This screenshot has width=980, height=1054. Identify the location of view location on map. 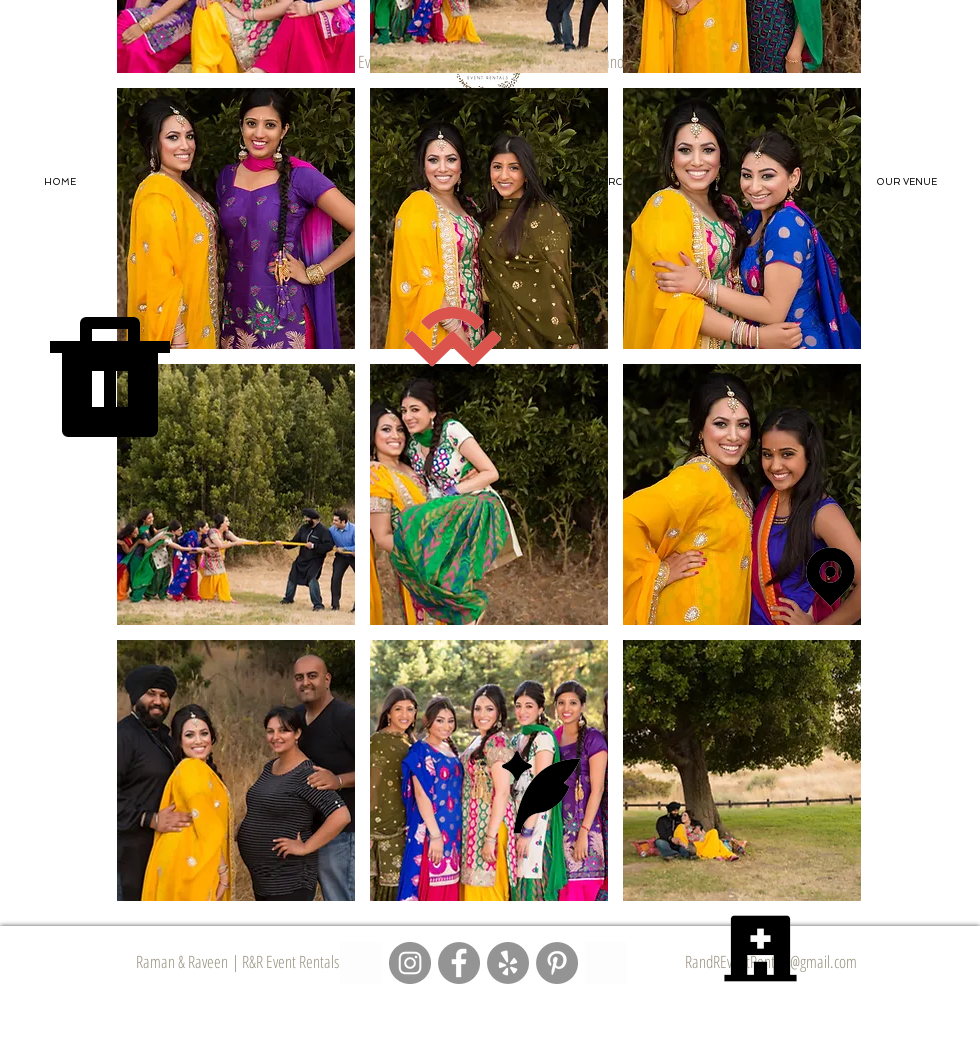
(830, 574).